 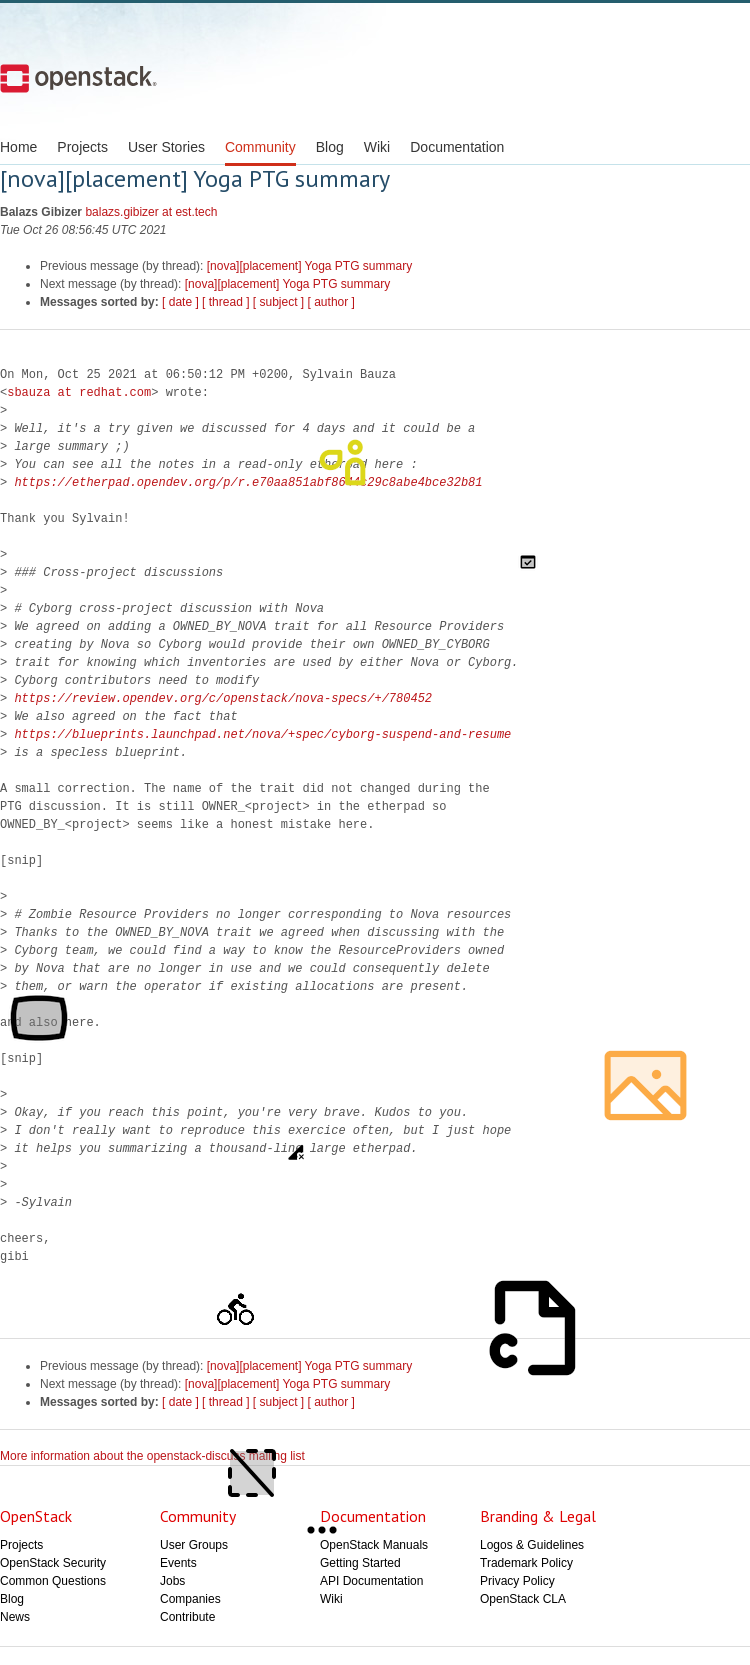 I want to click on visit spacehey social network profile, so click(x=342, y=462).